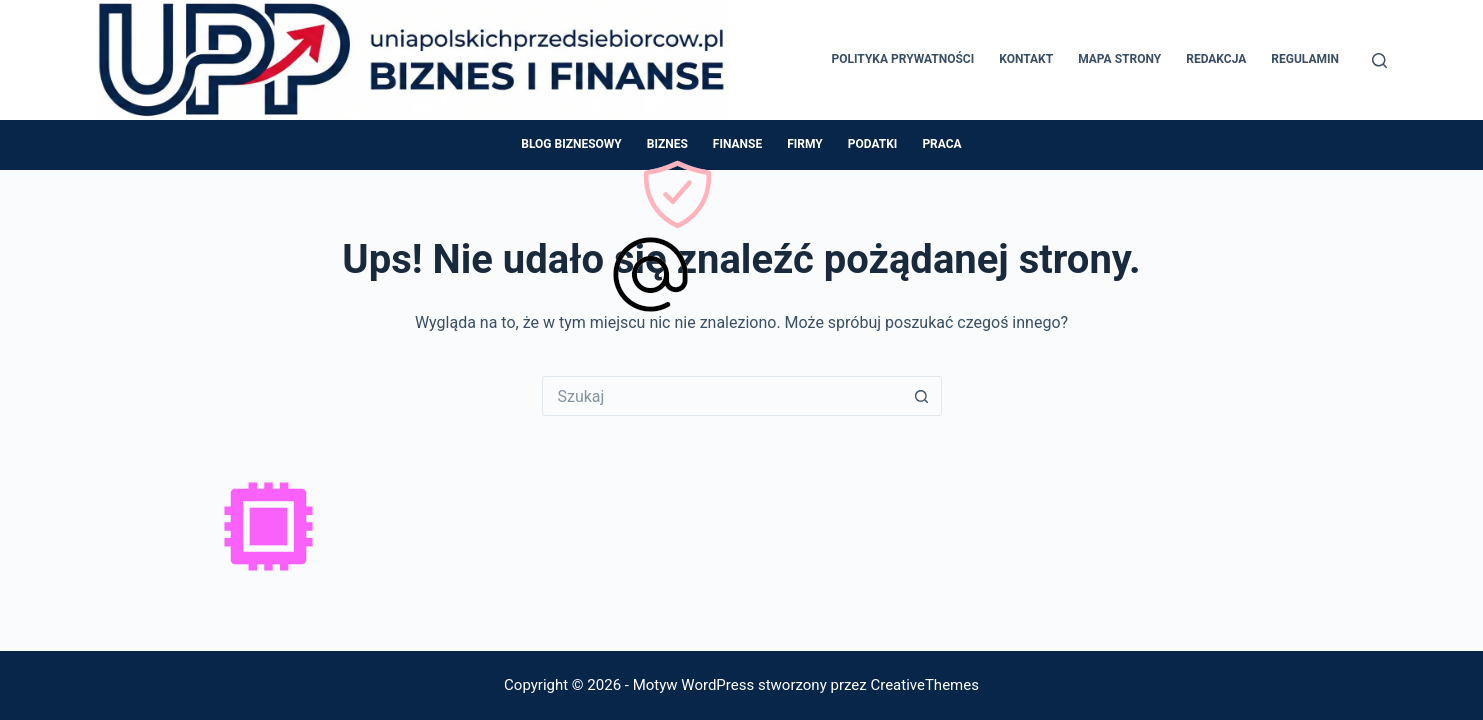 The height and width of the screenshot is (720, 1483). Describe the element at coordinates (677, 194) in the screenshot. I see `indicates verified security or protection status` at that location.